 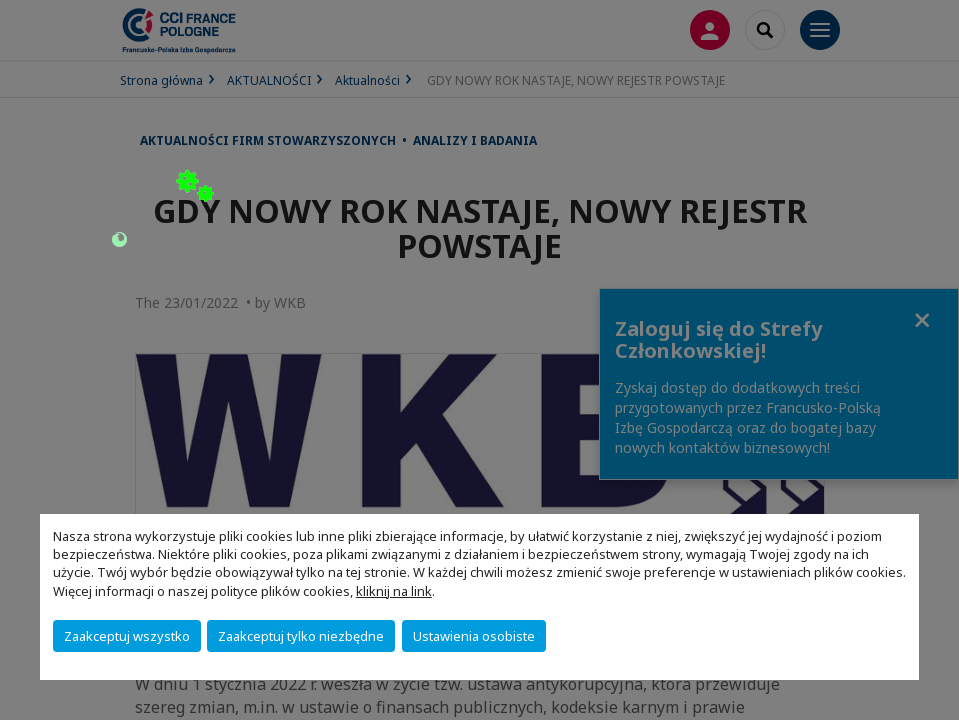 I want to click on view detected viruses or threats, so click(x=195, y=185).